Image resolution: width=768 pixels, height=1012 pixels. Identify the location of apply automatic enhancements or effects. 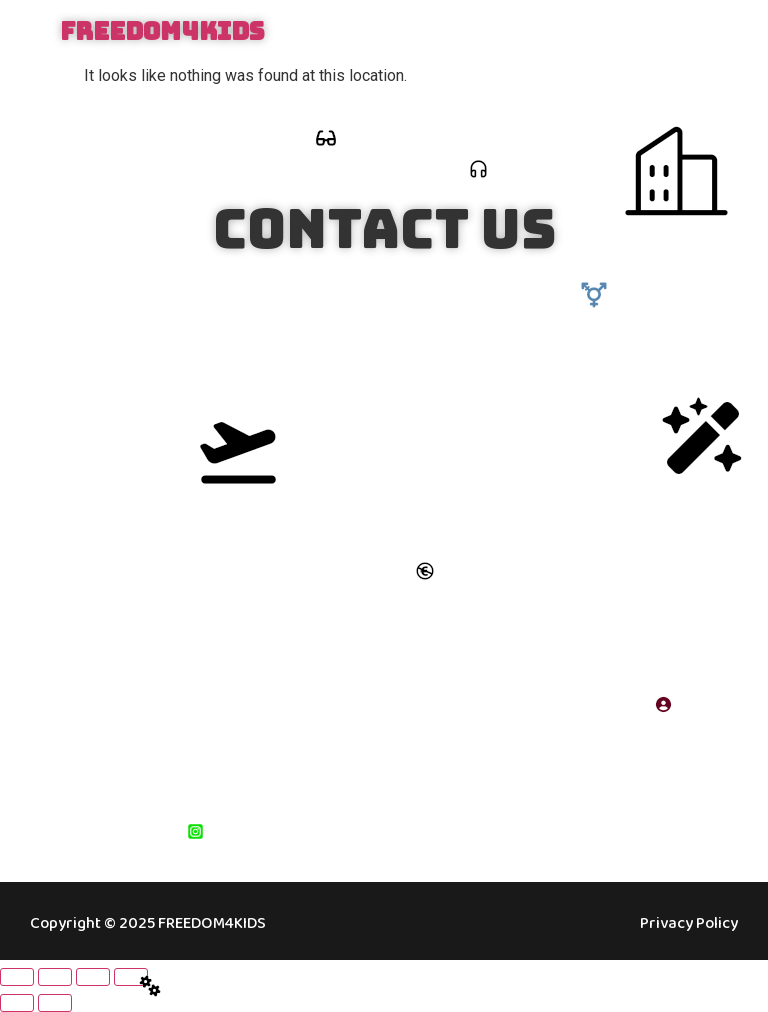
(703, 438).